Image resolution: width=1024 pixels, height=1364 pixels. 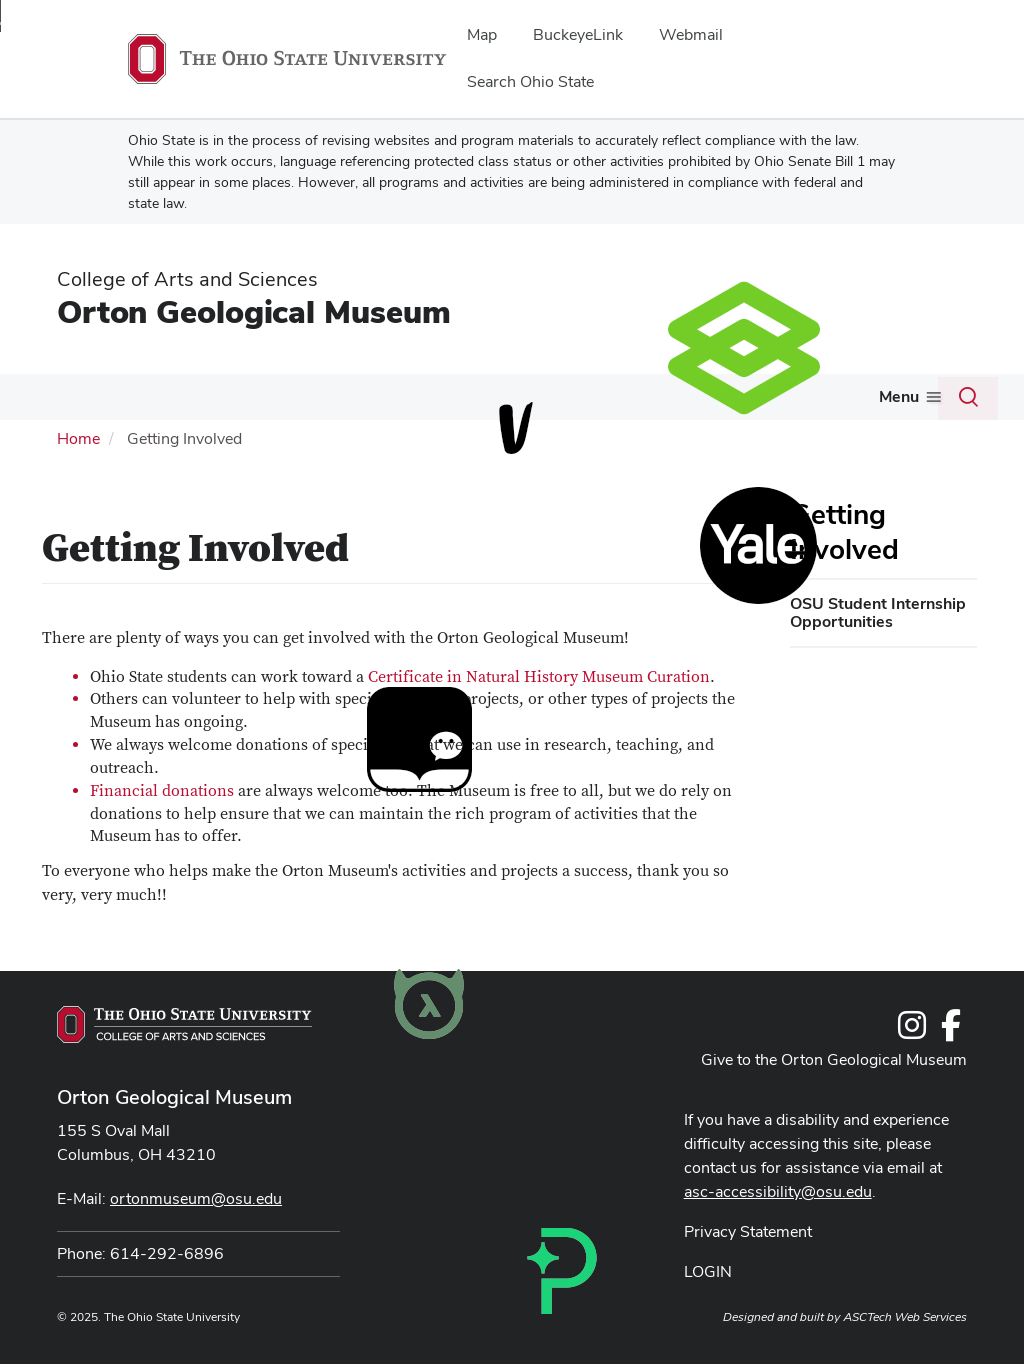 I want to click on yale university branding or affiliation, so click(x=758, y=545).